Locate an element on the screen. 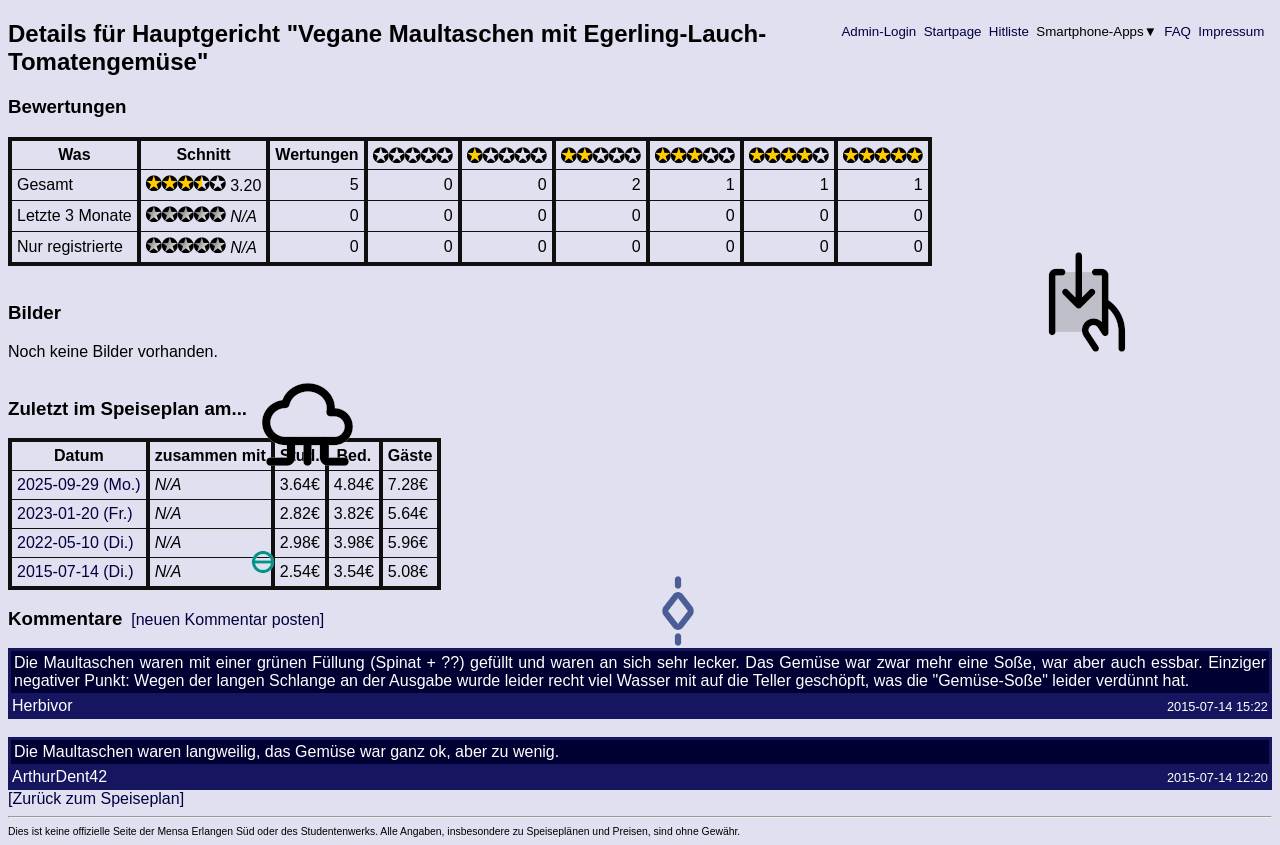 The height and width of the screenshot is (845, 1280). access cloud computing services is located at coordinates (307, 424).